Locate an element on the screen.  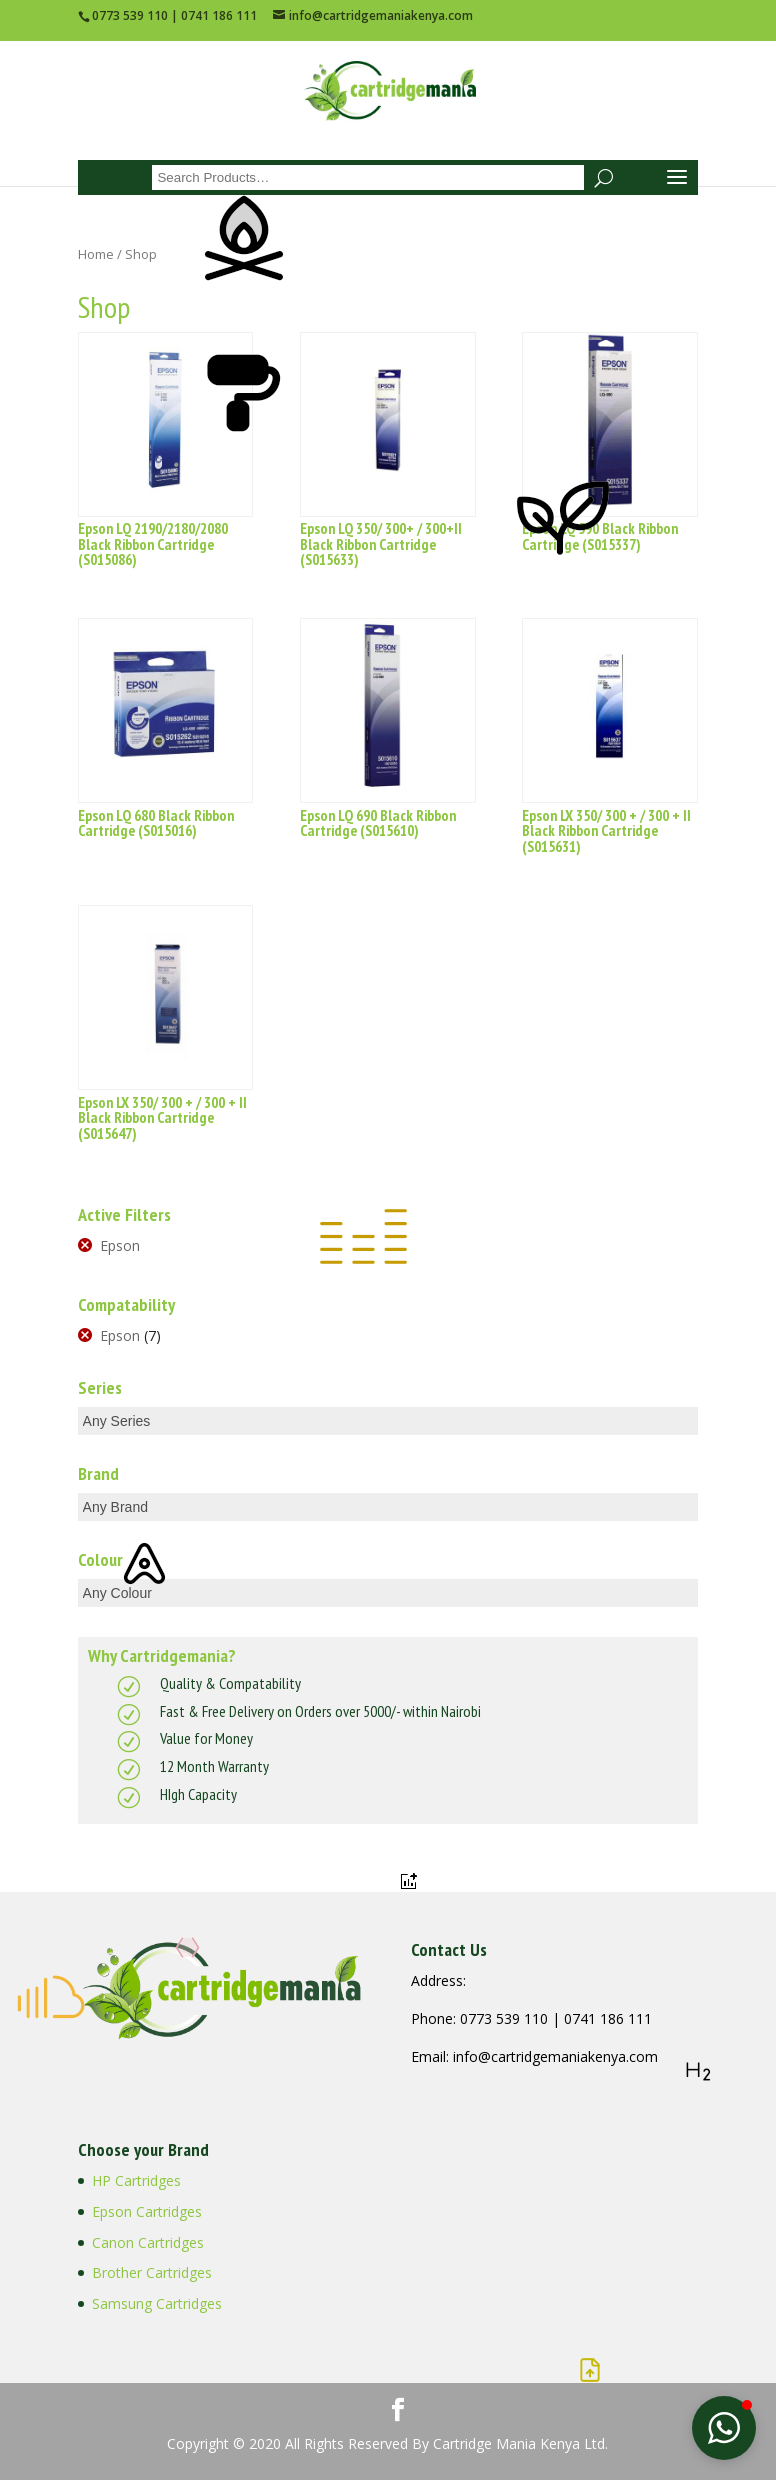
amigo brand logo is located at coordinates (144, 1563).